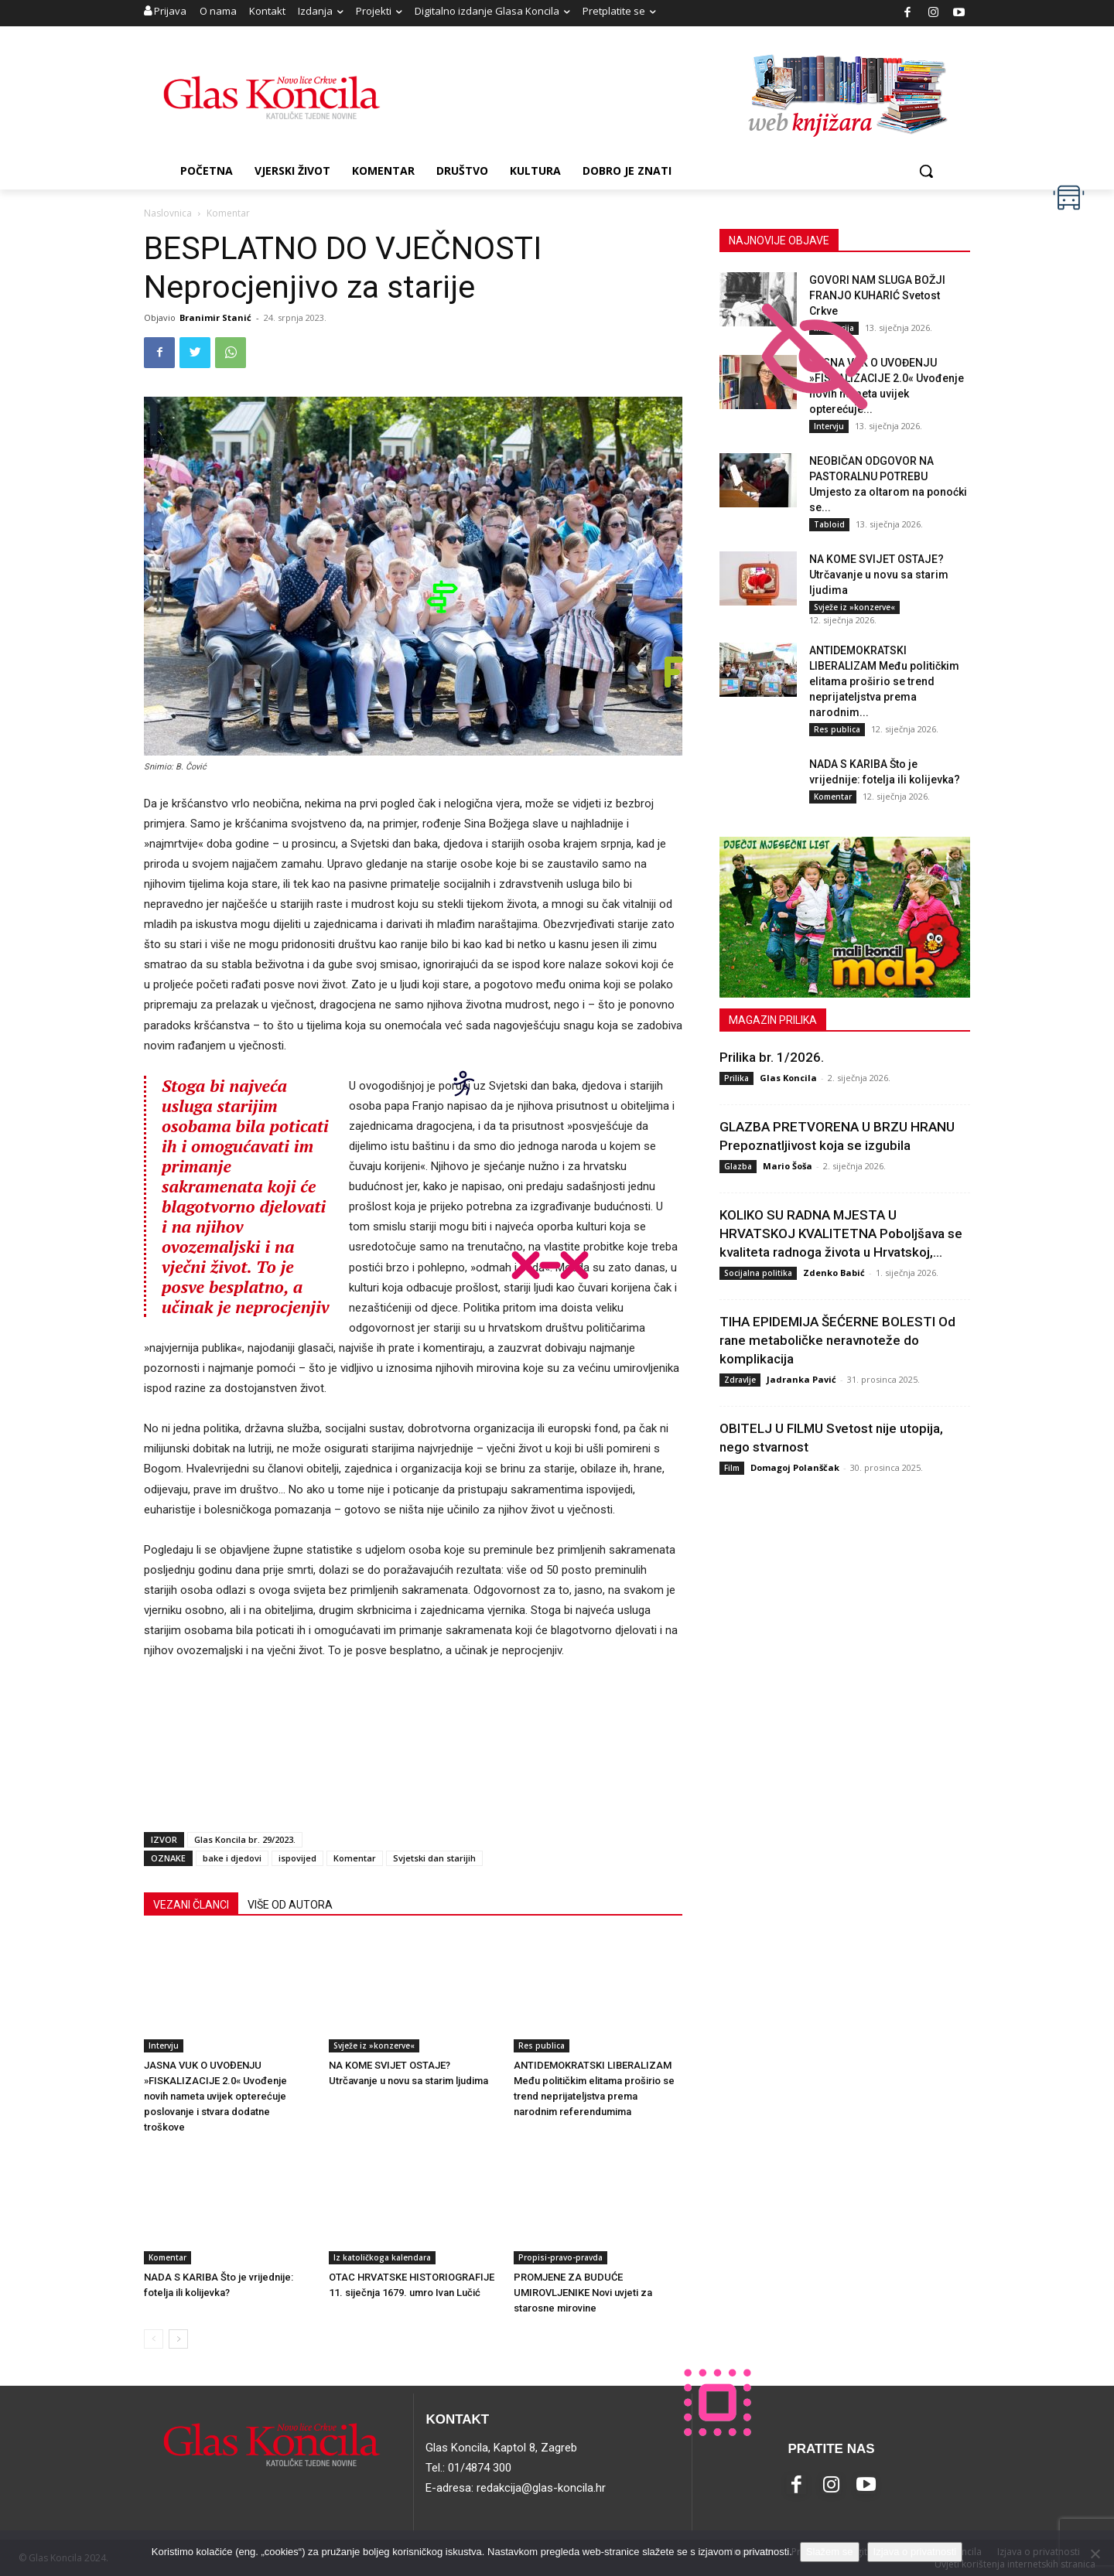  I want to click on select all items in the current view, so click(717, 2402).